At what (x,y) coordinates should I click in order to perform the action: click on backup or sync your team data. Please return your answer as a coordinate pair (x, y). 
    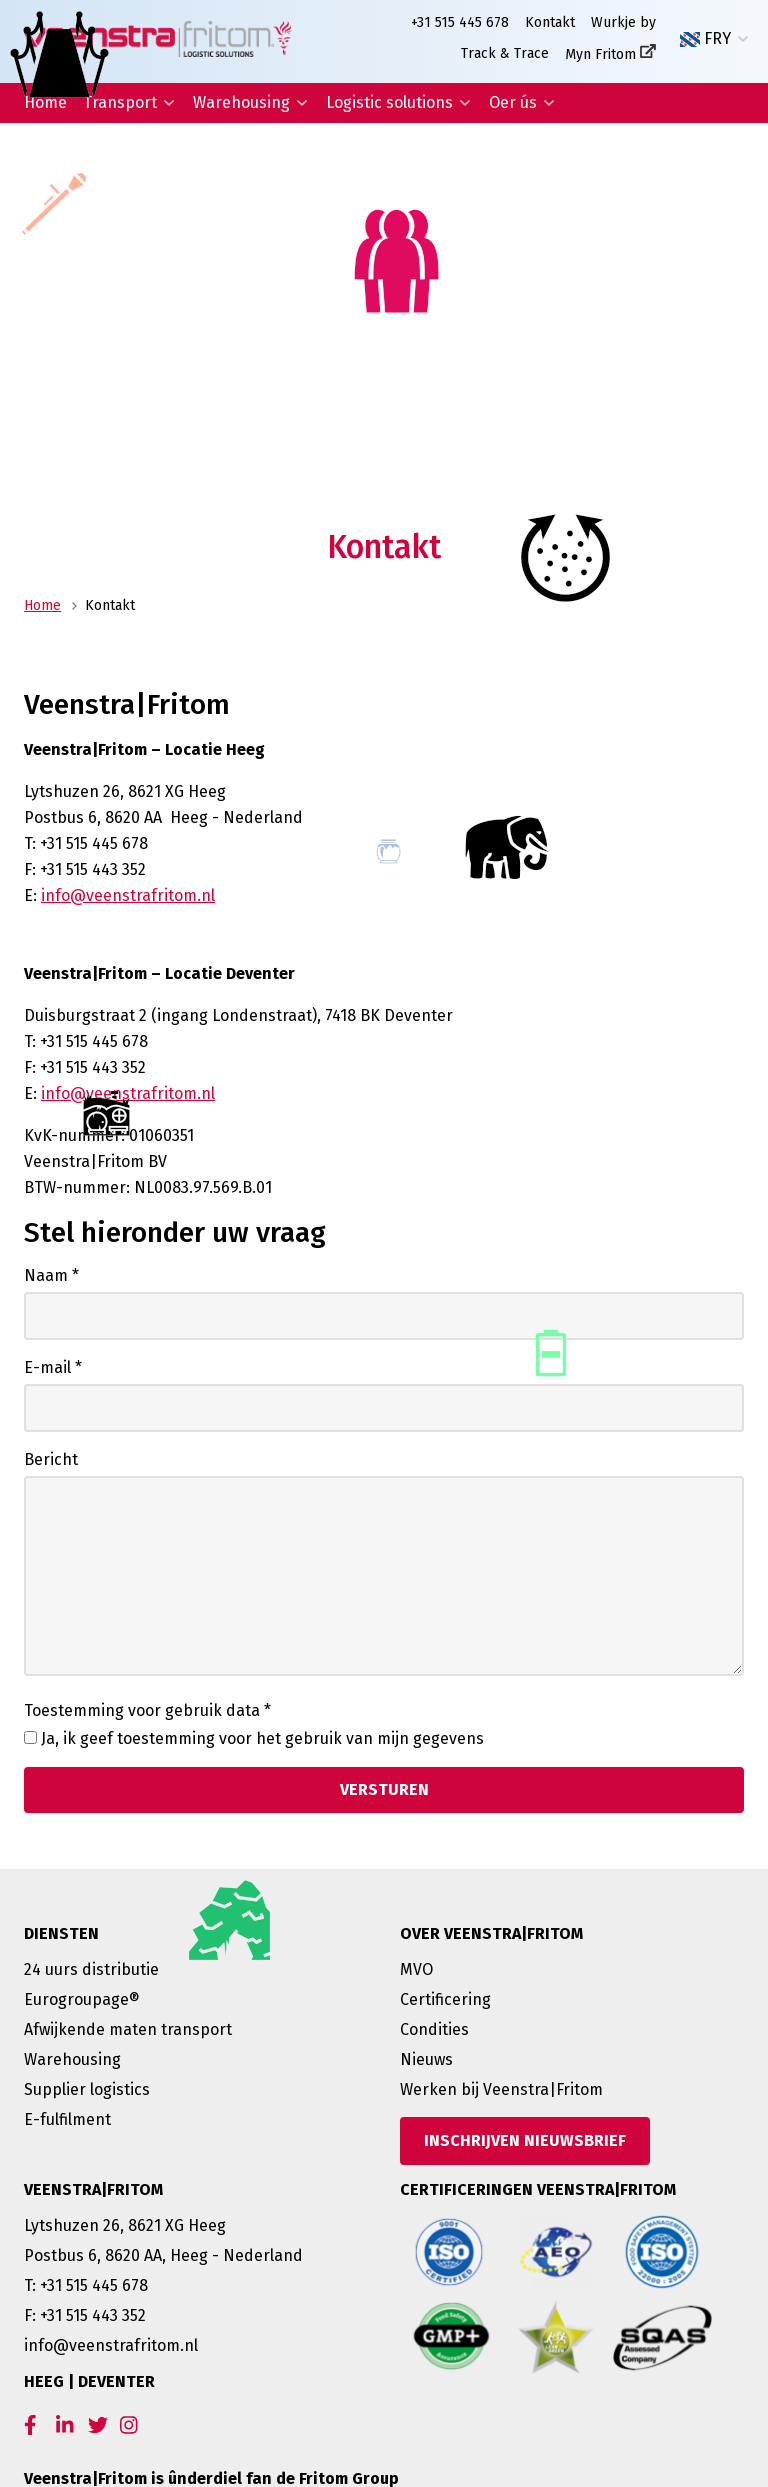
    Looking at the image, I should click on (397, 261).